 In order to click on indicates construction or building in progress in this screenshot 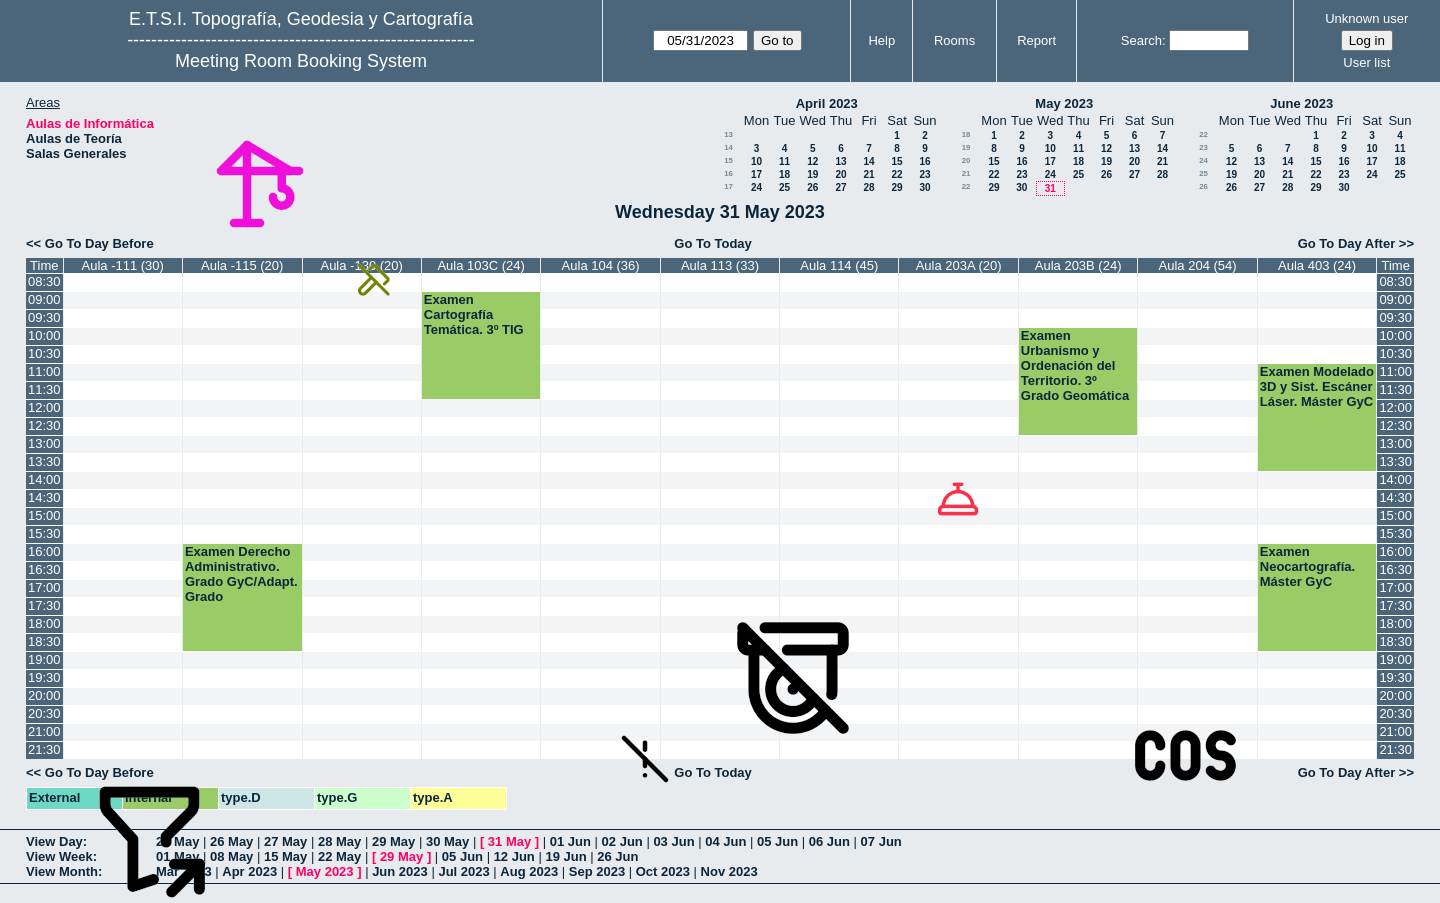, I will do `click(260, 184)`.